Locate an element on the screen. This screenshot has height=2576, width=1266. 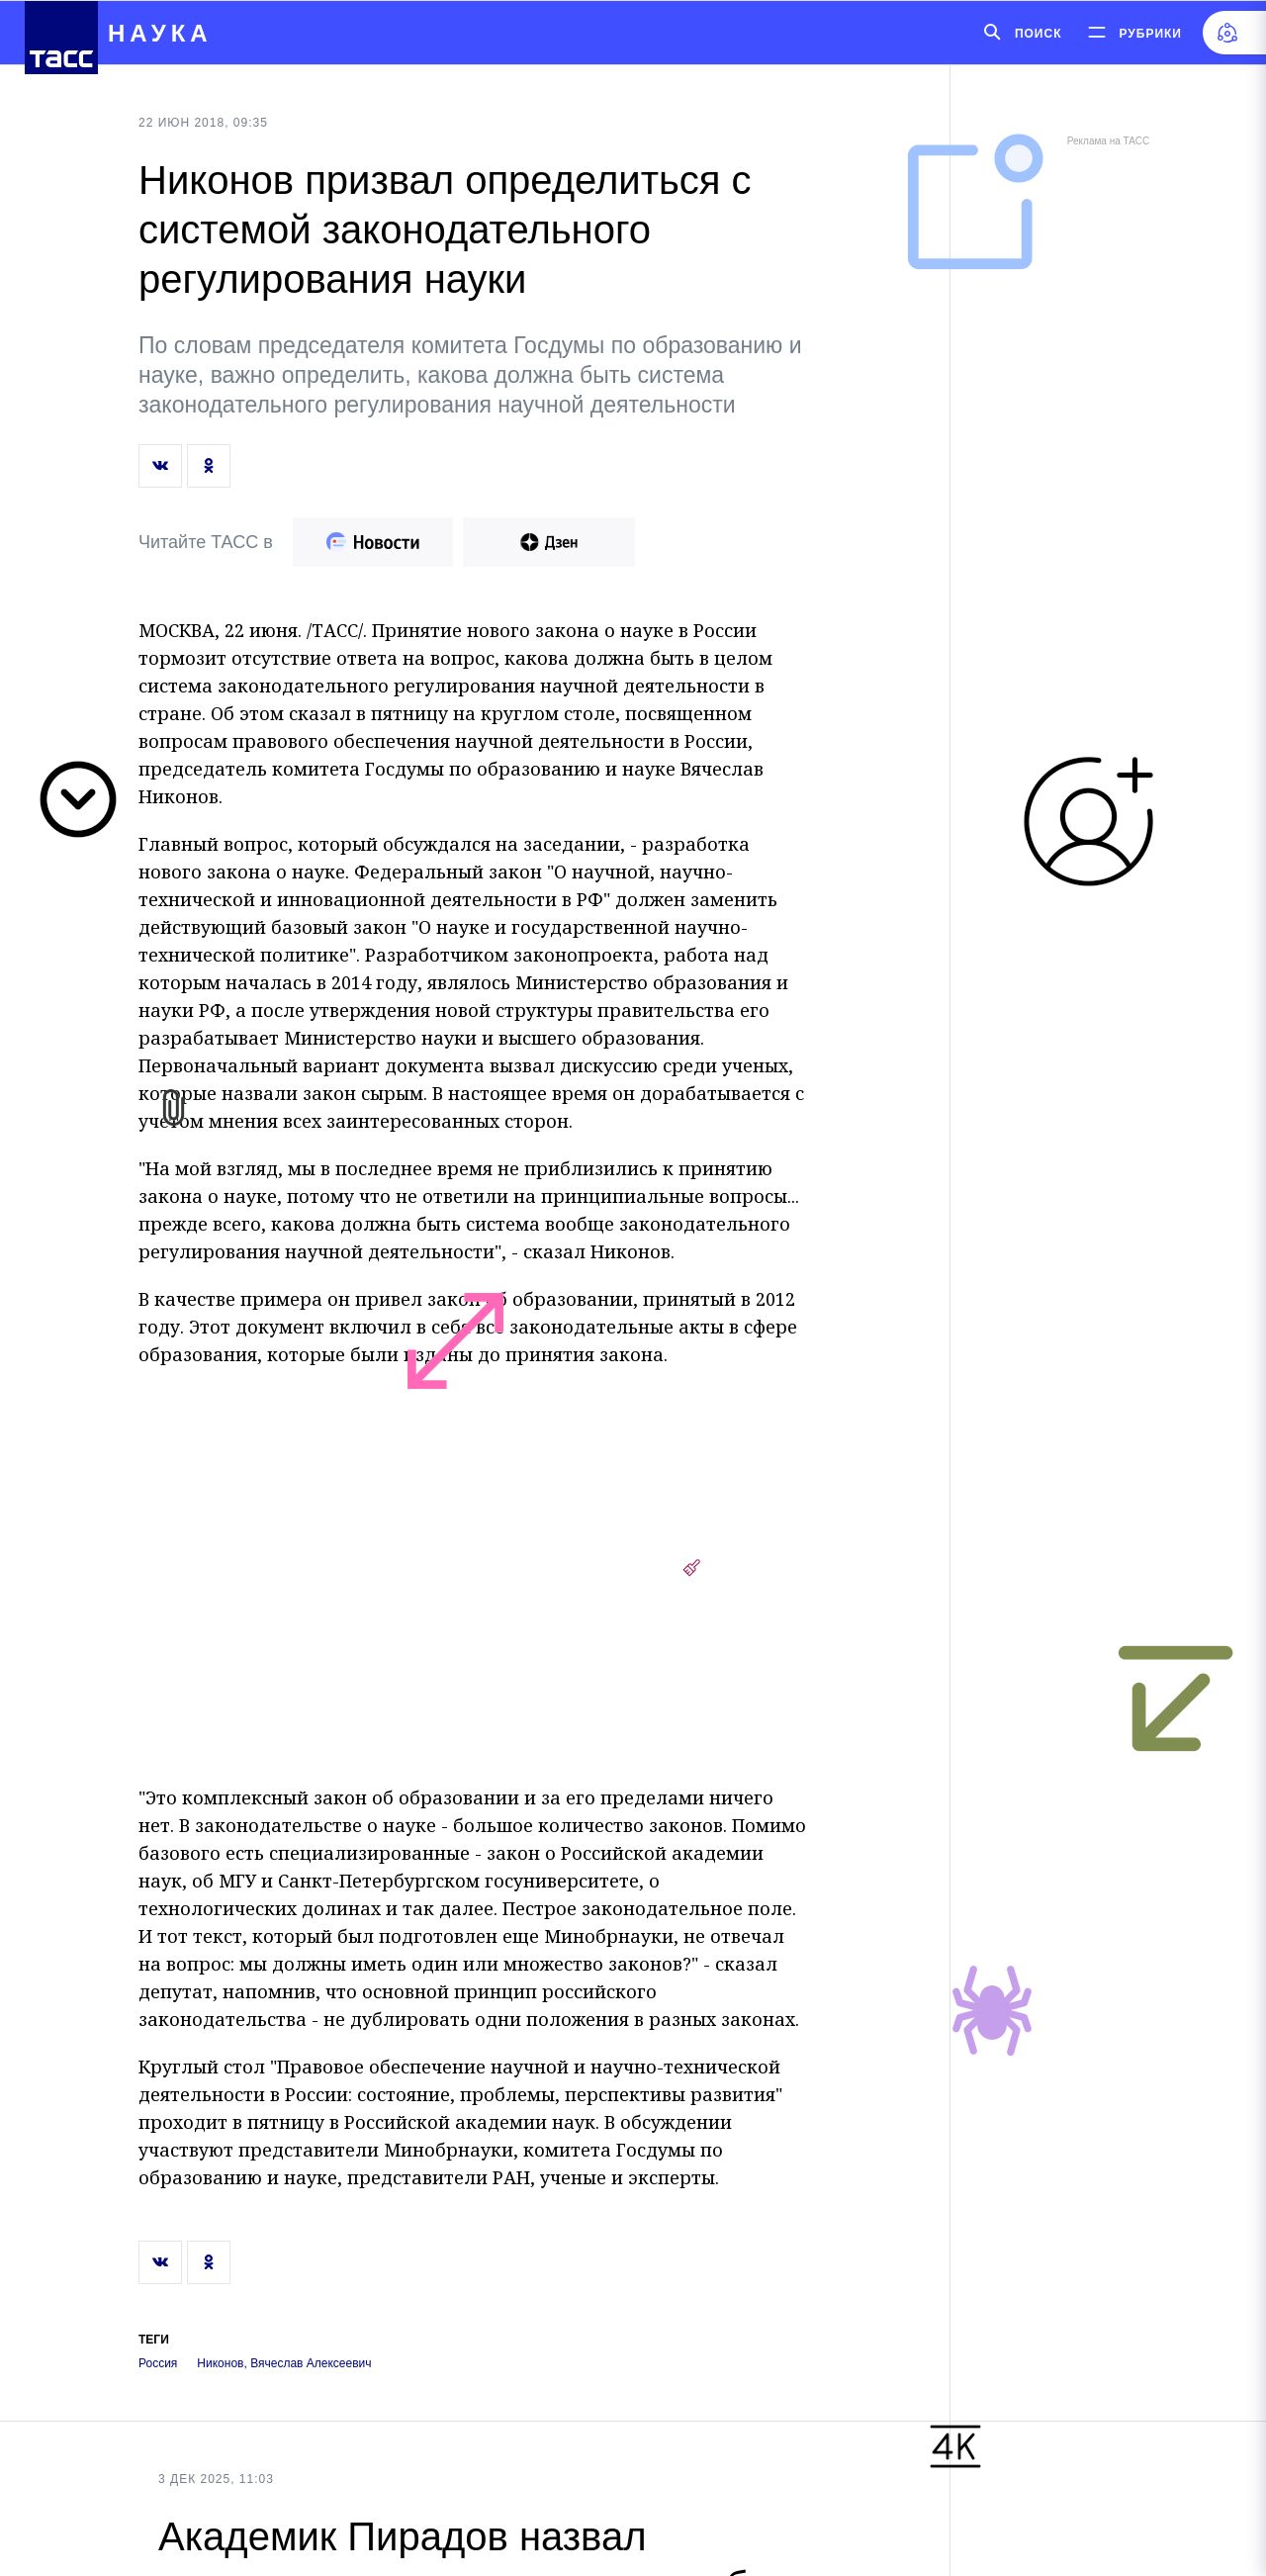
move item to bottom-left corner is located at coordinates (1171, 1699).